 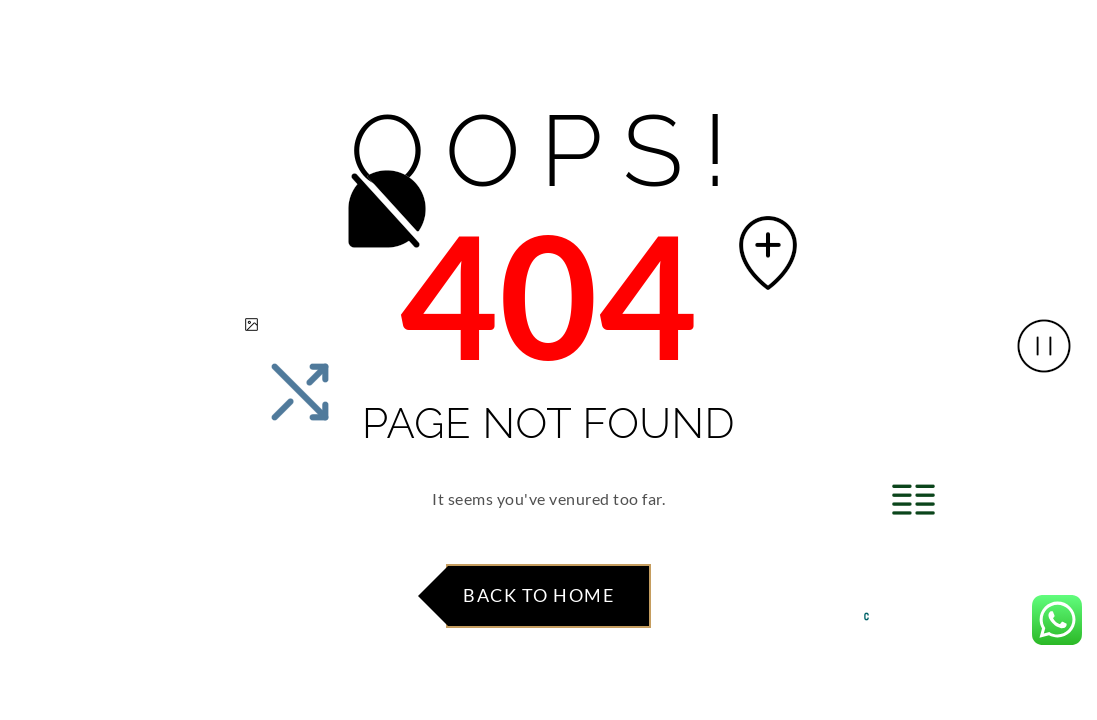 I want to click on switch to multi-column text layout, so click(x=913, y=500).